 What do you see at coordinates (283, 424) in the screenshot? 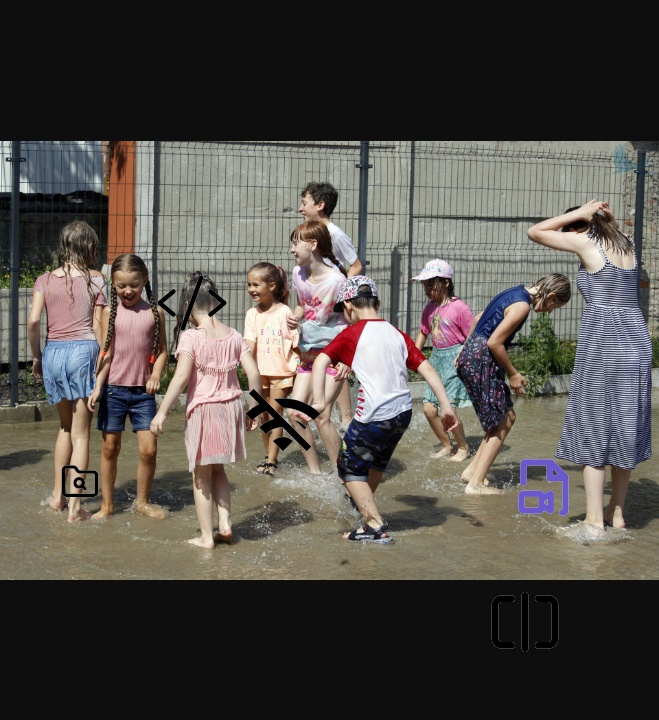
I see `indicates wifi is disabled or disconnected` at bounding box center [283, 424].